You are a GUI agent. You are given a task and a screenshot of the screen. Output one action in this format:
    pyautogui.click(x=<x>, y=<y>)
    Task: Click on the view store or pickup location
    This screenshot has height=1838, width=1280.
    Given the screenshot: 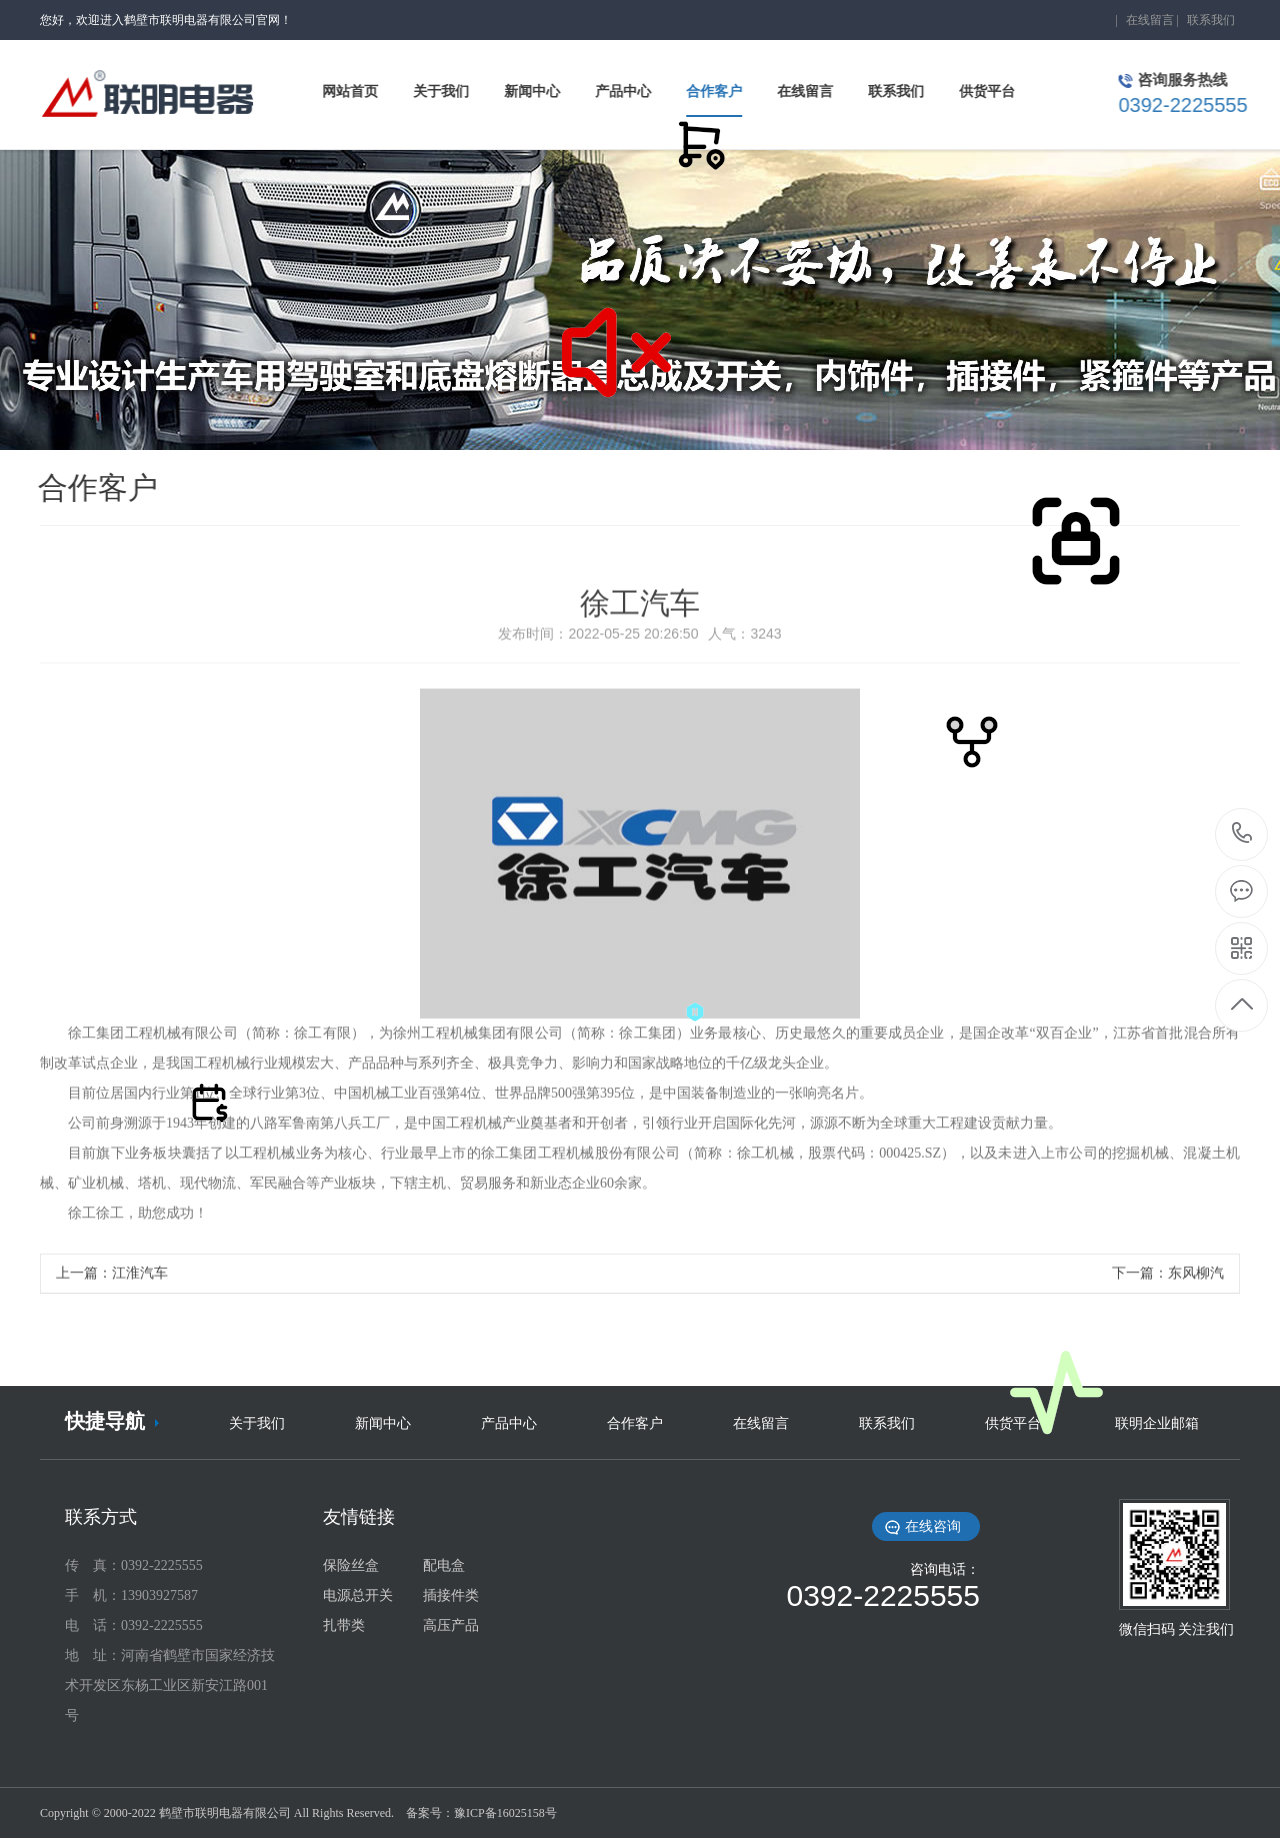 What is the action you would take?
    pyautogui.click(x=699, y=144)
    